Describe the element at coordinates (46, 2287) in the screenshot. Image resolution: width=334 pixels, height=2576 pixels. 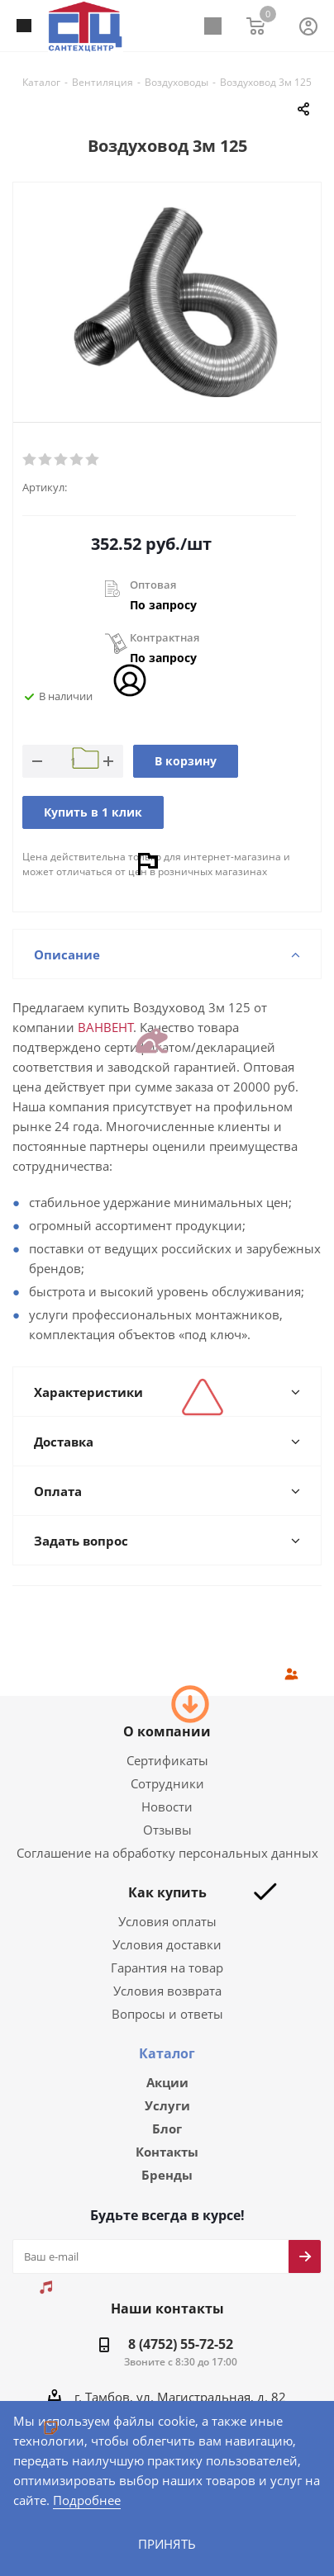
I see `access music or audio library` at that location.